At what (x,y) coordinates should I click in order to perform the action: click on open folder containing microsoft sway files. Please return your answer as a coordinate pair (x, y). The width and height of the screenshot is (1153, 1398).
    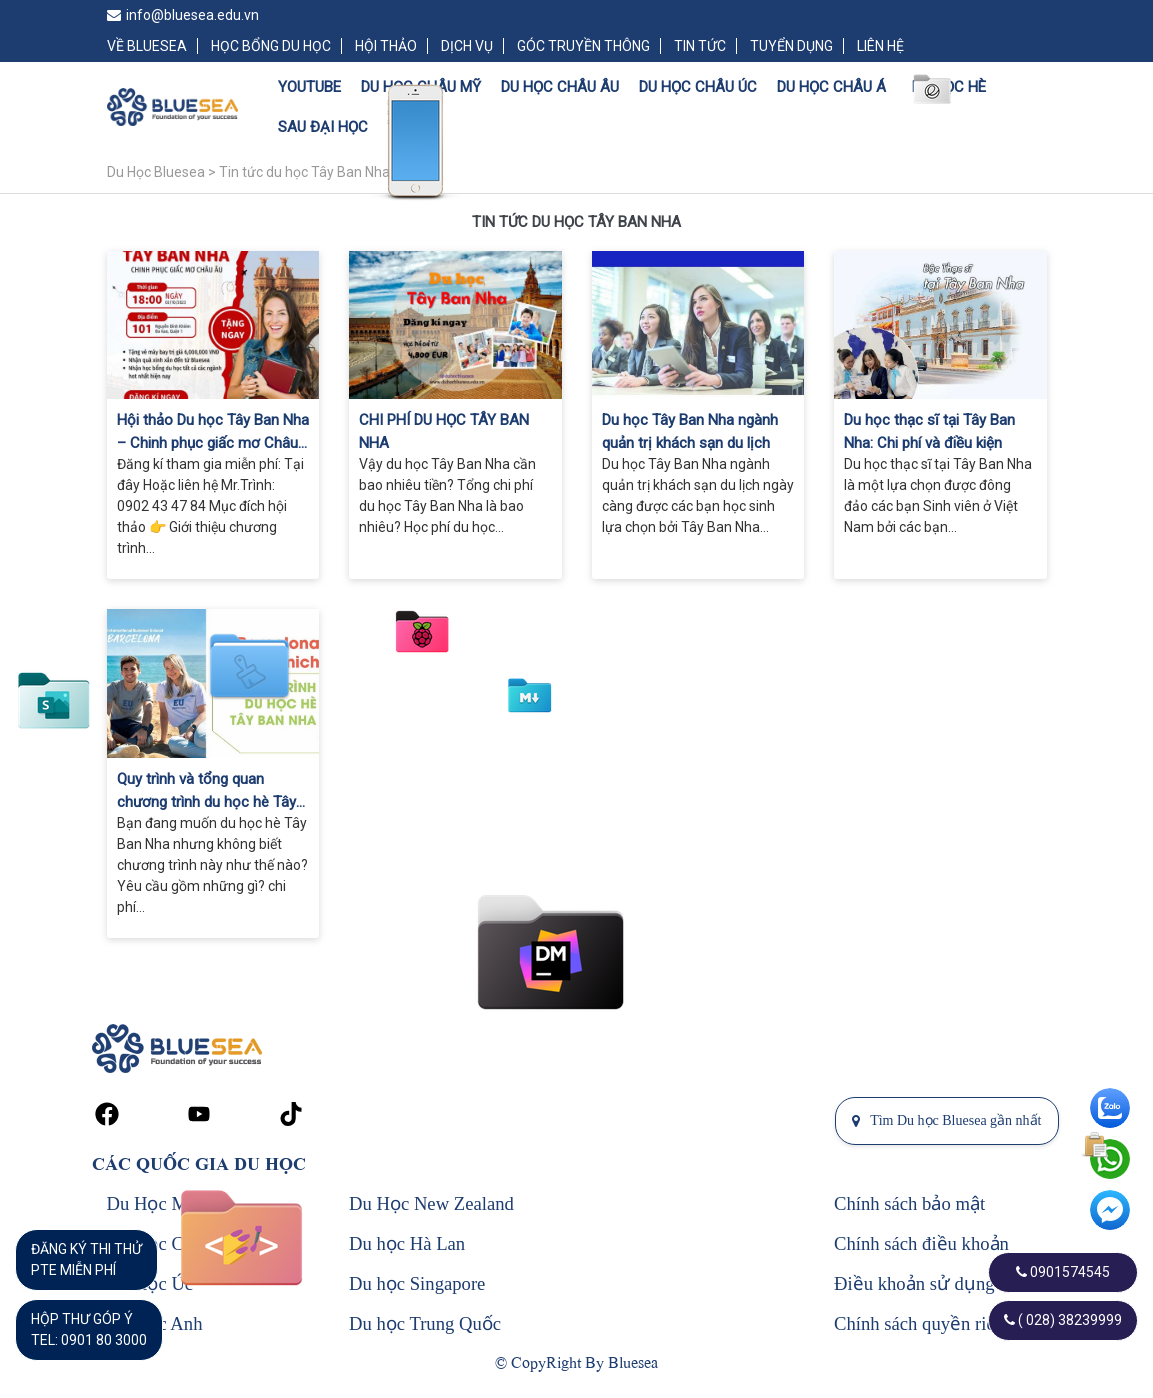
    Looking at the image, I should click on (53, 702).